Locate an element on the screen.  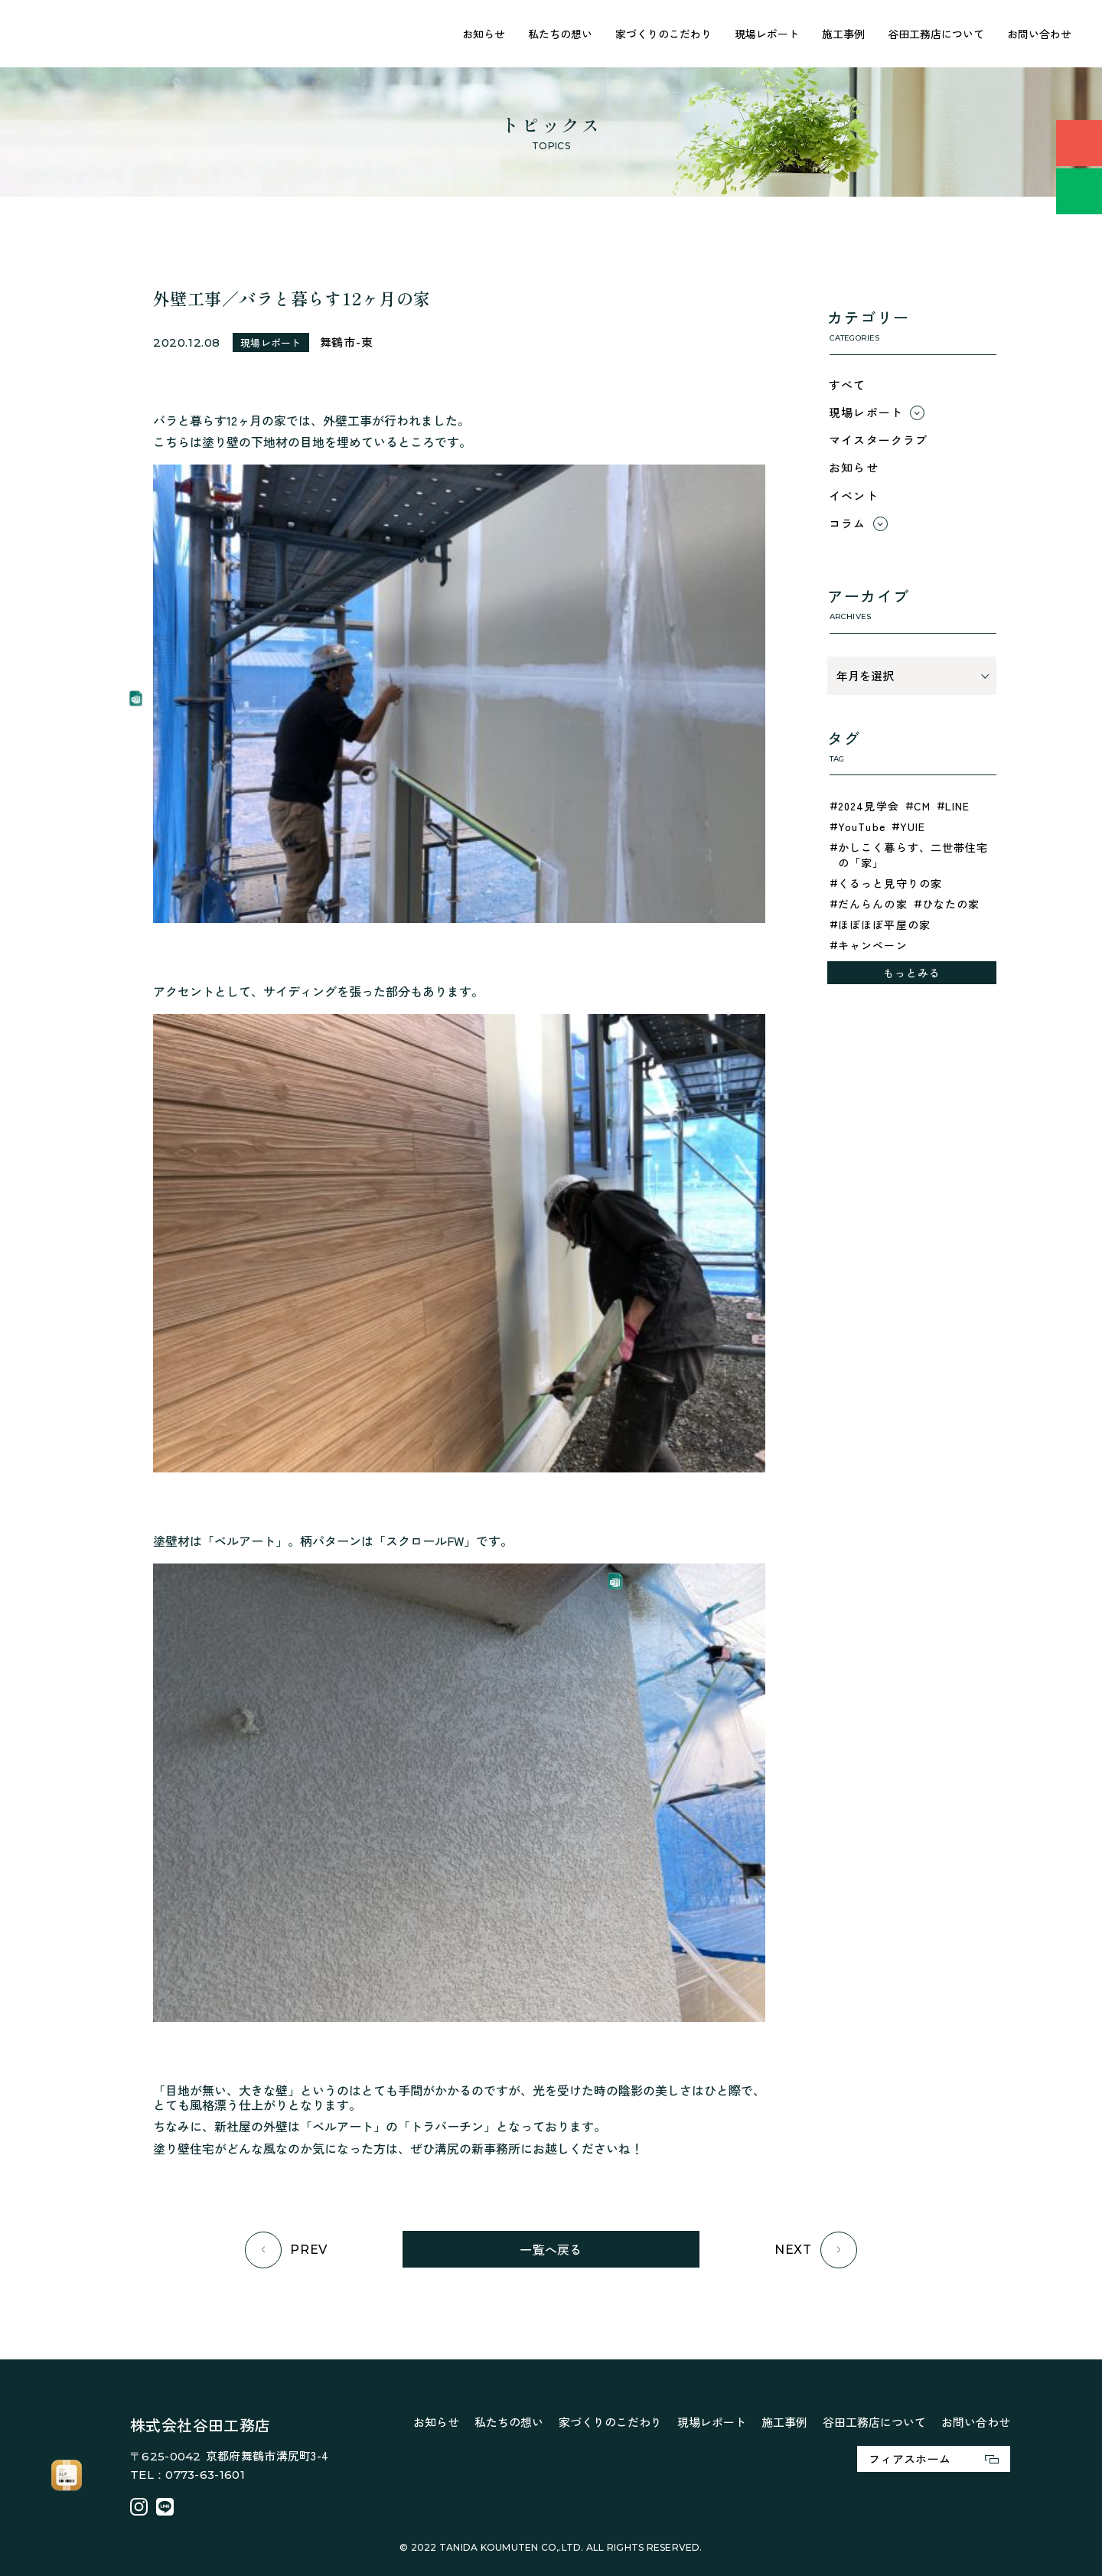
a microsoft publisher document file is located at coordinates (615, 1581).